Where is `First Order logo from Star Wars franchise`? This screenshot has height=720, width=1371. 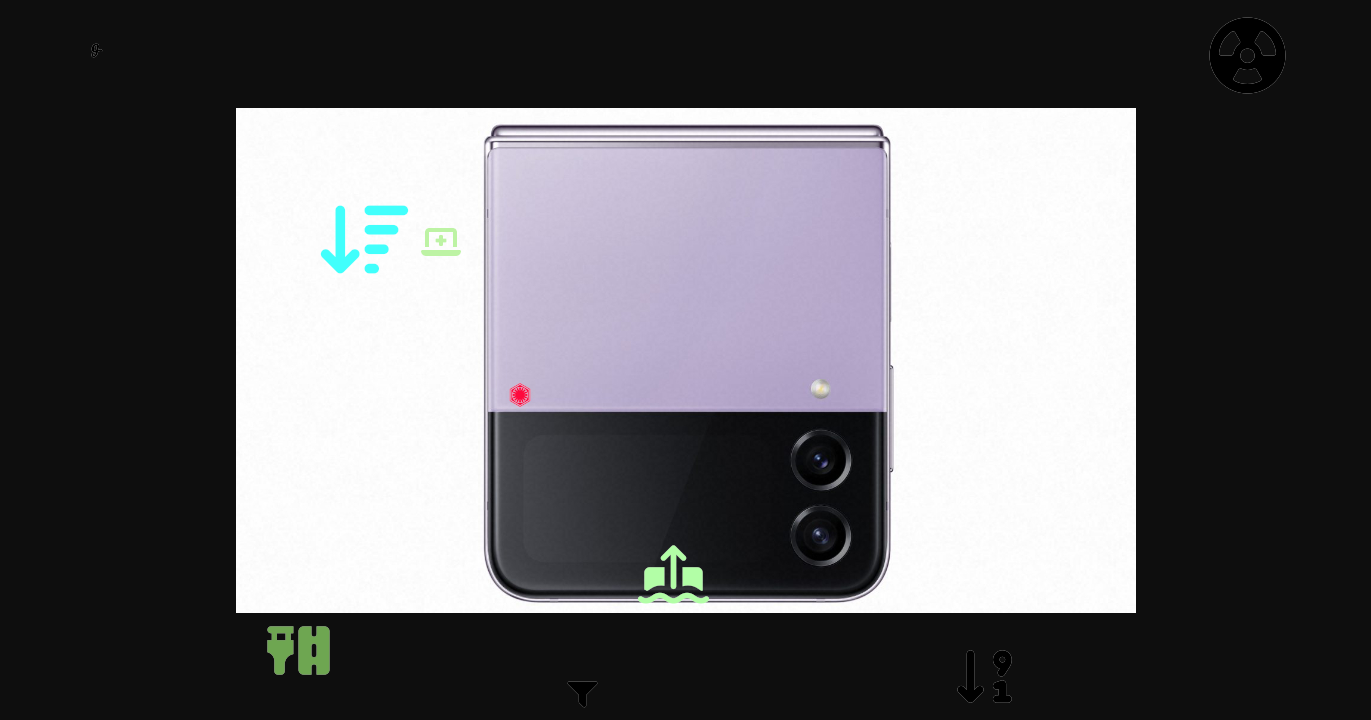 First Order logo from Star Wars franchise is located at coordinates (520, 395).